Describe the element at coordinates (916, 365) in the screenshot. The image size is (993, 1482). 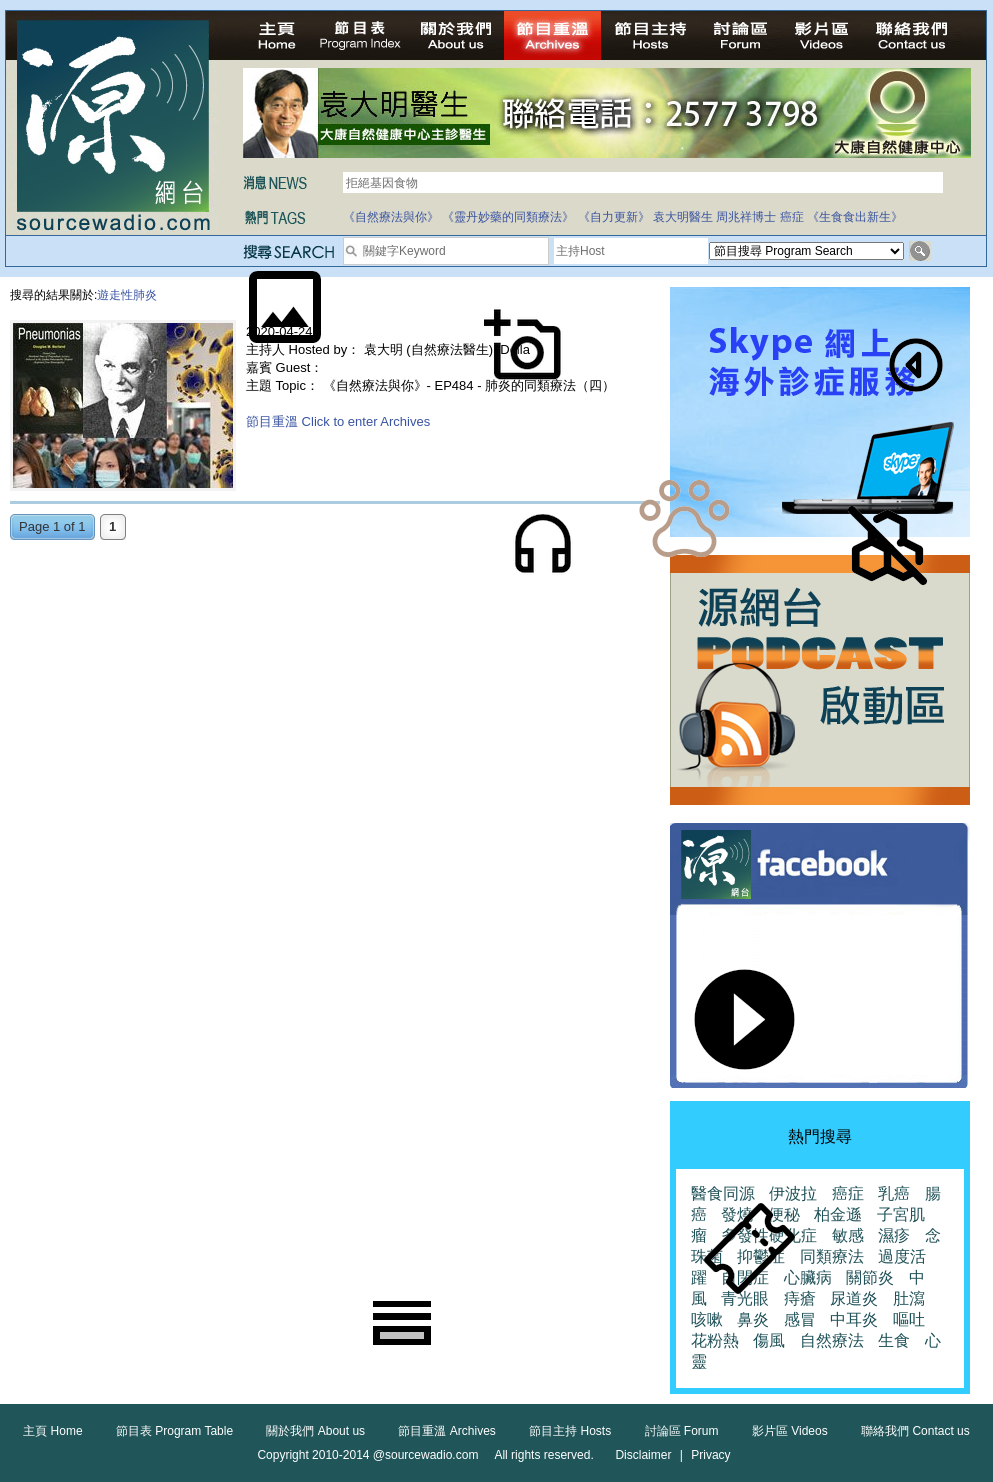
I see `go back to the previous screen` at that location.